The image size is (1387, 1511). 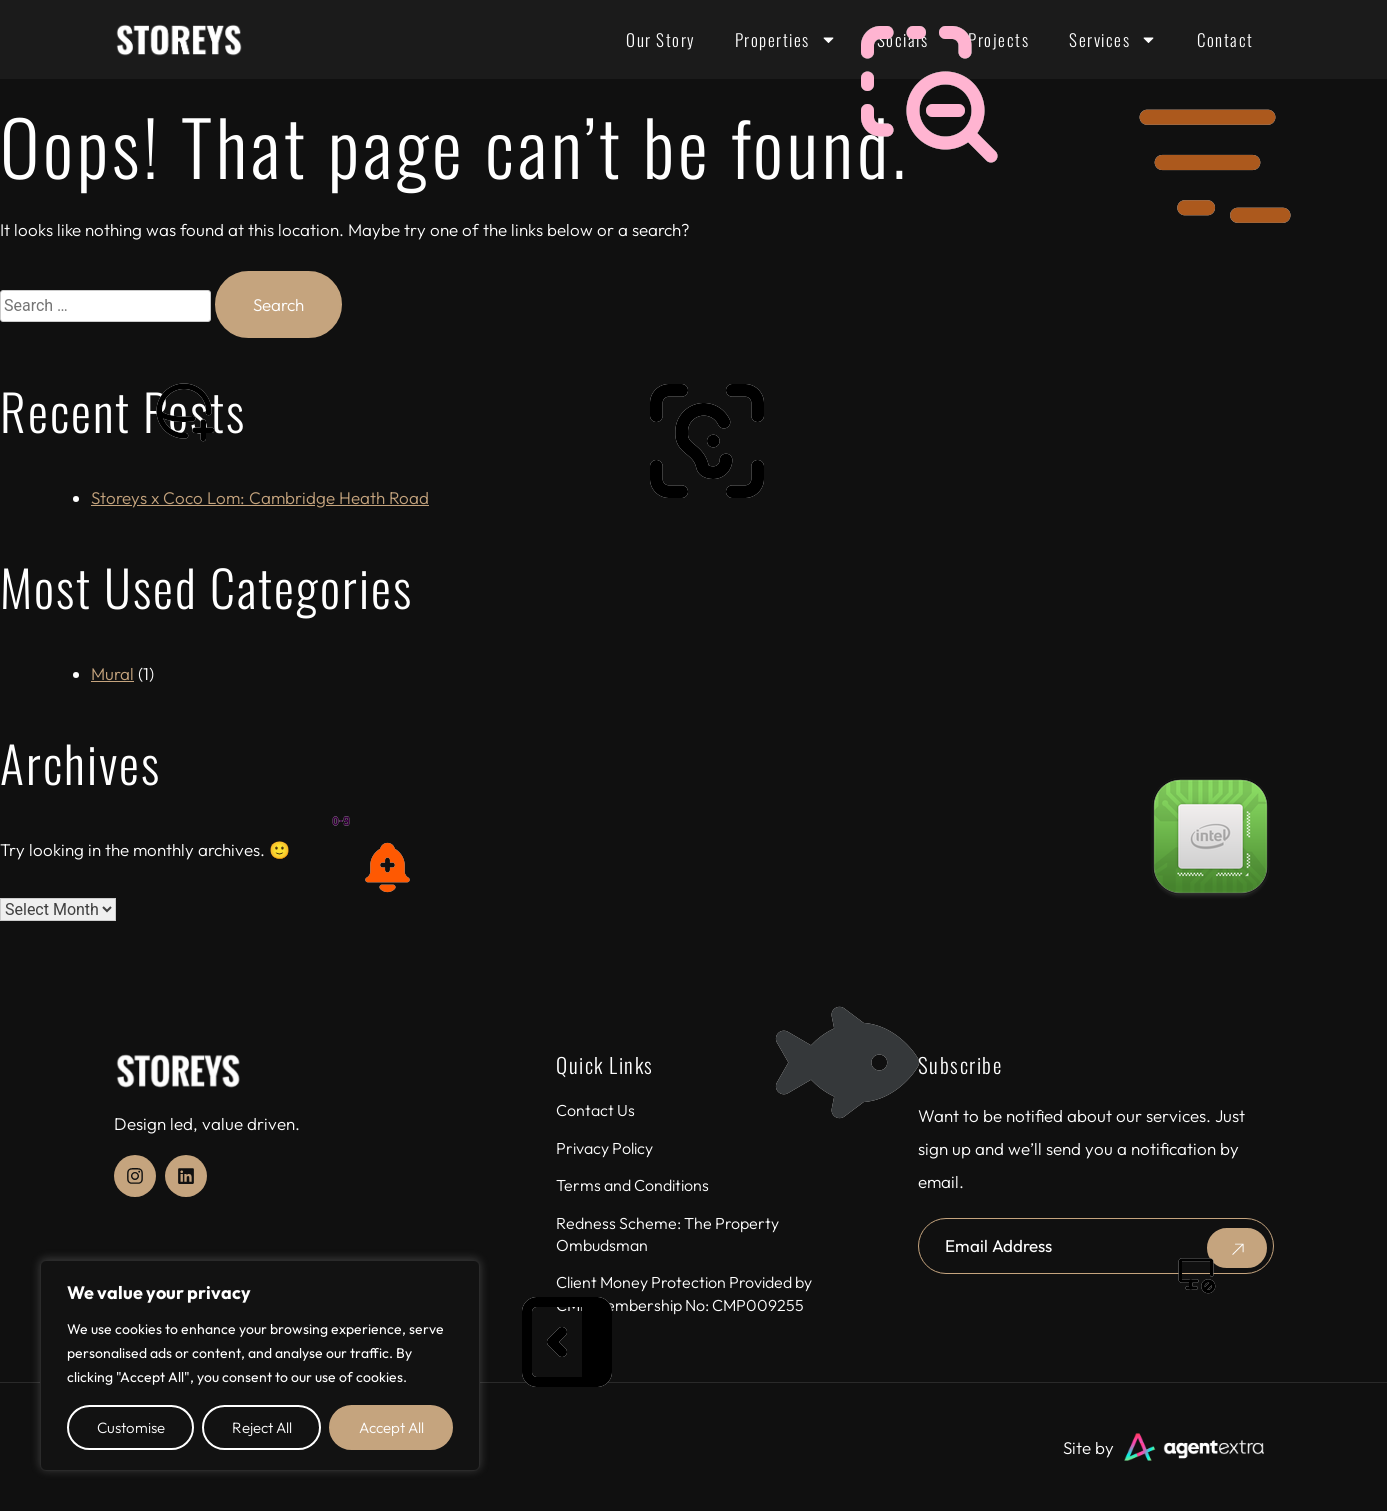 I want to click on expand the right sidebar panel, so click(x=567, y=1342).